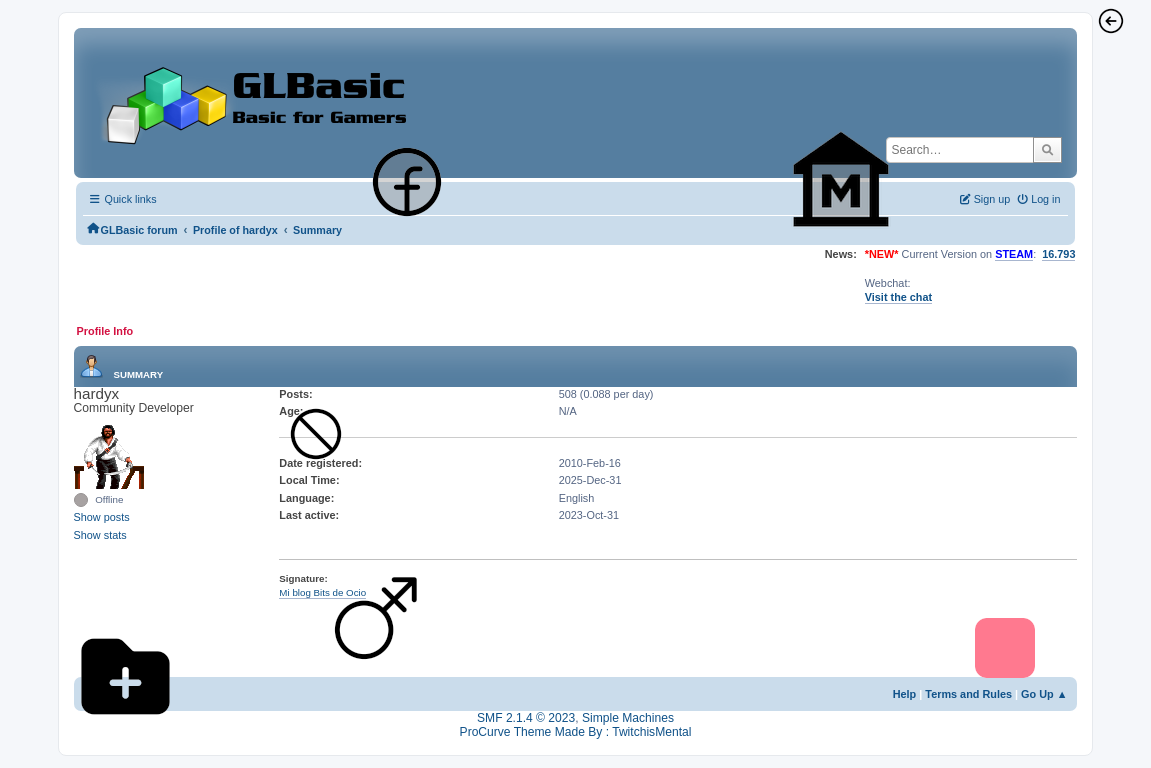 The height and width of the screenshot is (768, 1151). Describe the element at coordinates (1111, 21) in the screenshot. I see `go back to the previous screen` at that location.